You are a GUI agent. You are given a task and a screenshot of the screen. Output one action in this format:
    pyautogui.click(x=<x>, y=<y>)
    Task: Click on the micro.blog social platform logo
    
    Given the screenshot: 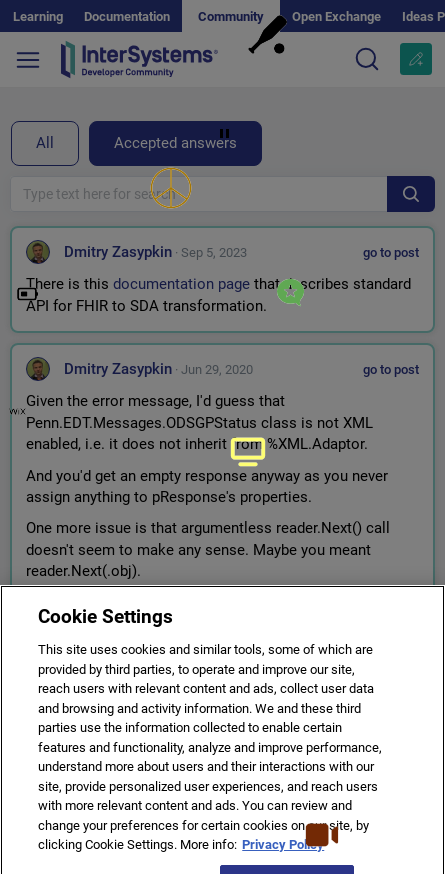 What is the action you would take?
    pyautogui.click(x=290, y=292)
    